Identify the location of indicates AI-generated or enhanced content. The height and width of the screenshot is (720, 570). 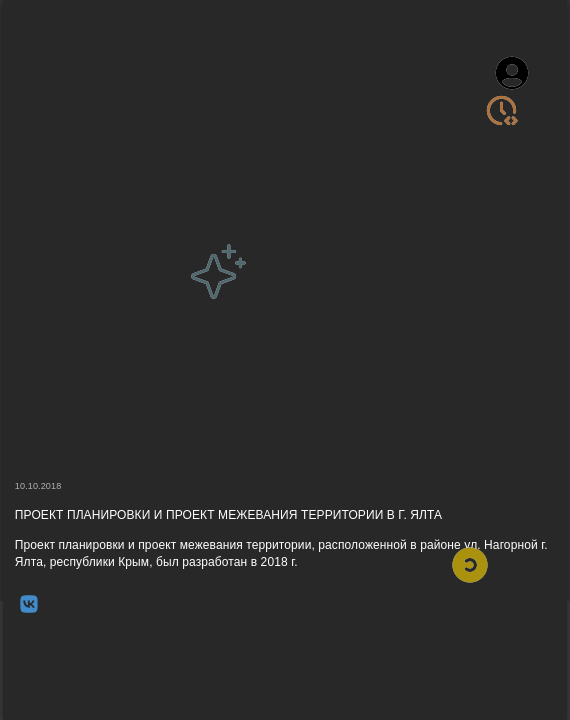
(217, 272).